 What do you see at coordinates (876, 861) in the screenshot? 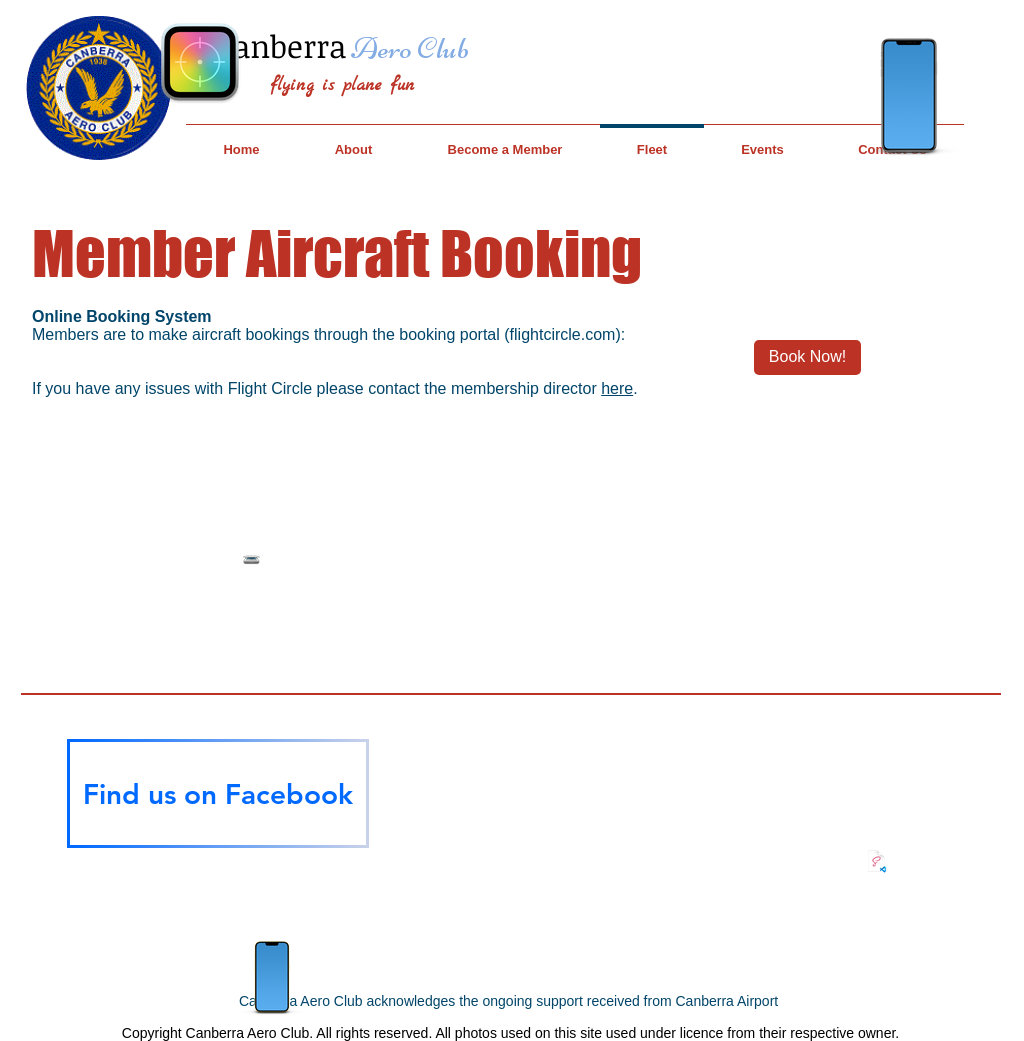
I see `open a Sass stylesheet file in Visual Studio Code` at bounding box center [876, 861].